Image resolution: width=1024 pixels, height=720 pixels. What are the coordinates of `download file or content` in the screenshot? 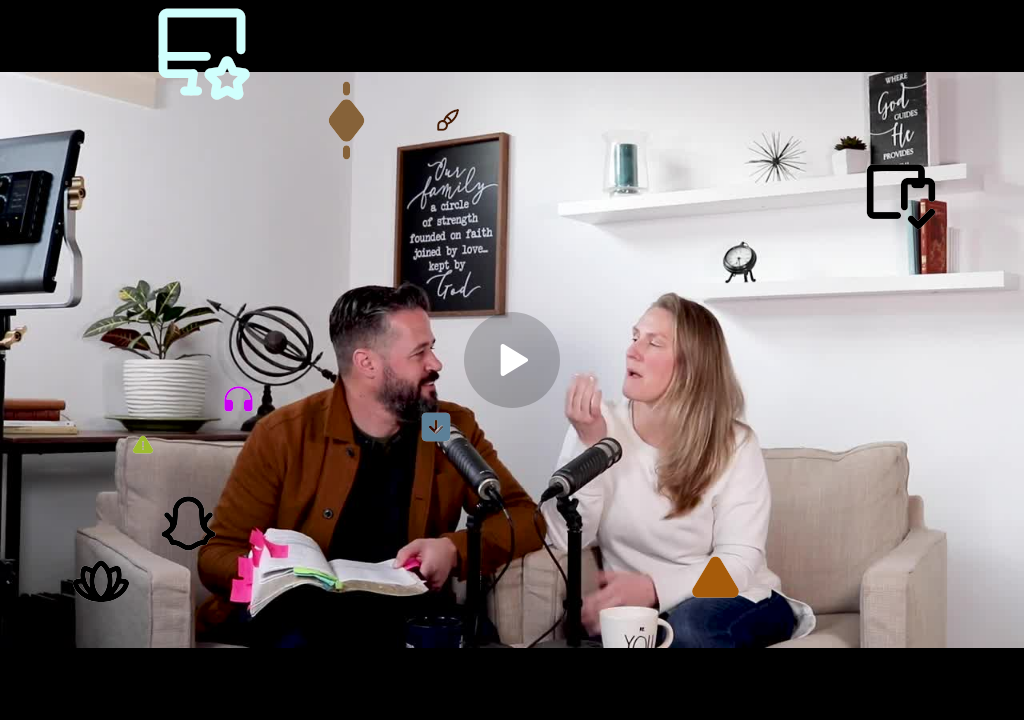 It's located at (436, 427).